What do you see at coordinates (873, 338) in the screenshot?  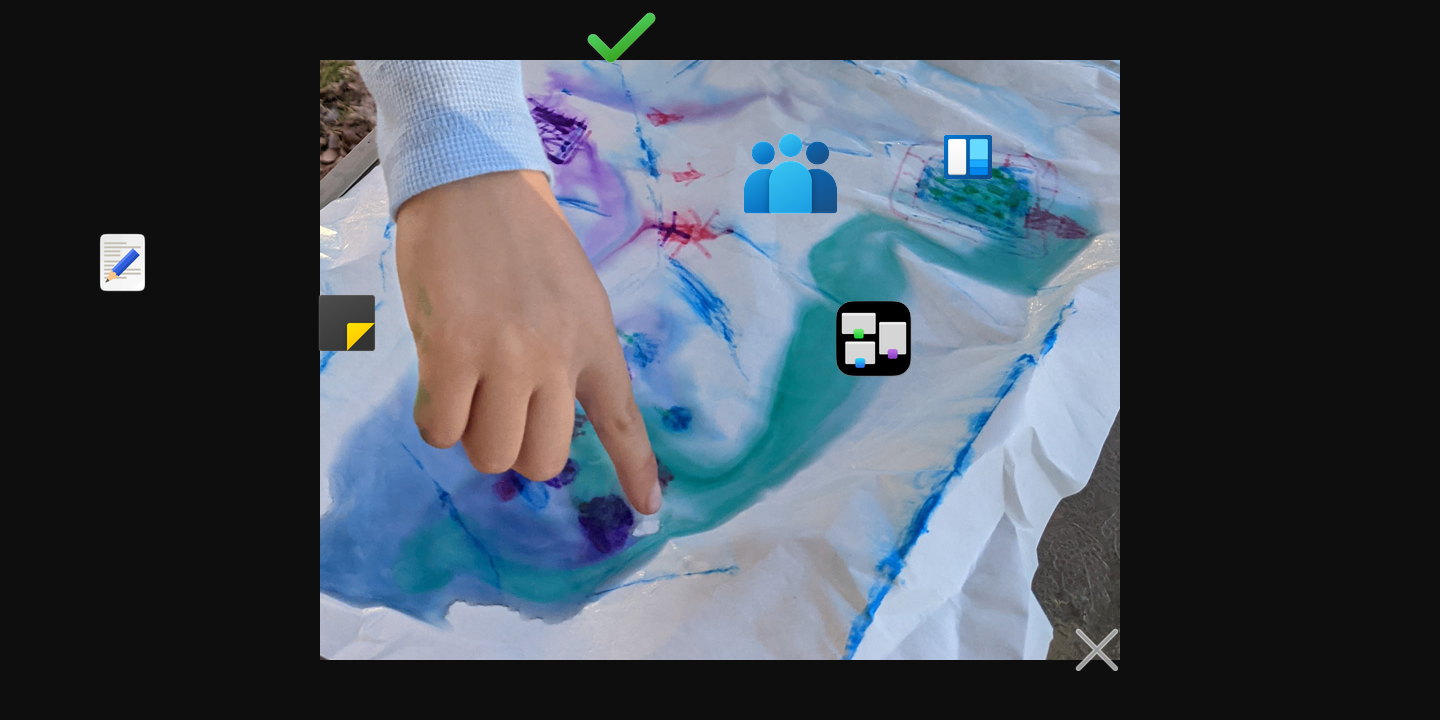 I see `open mission control to view all windows and desktops` at bounding box center [873, 338].